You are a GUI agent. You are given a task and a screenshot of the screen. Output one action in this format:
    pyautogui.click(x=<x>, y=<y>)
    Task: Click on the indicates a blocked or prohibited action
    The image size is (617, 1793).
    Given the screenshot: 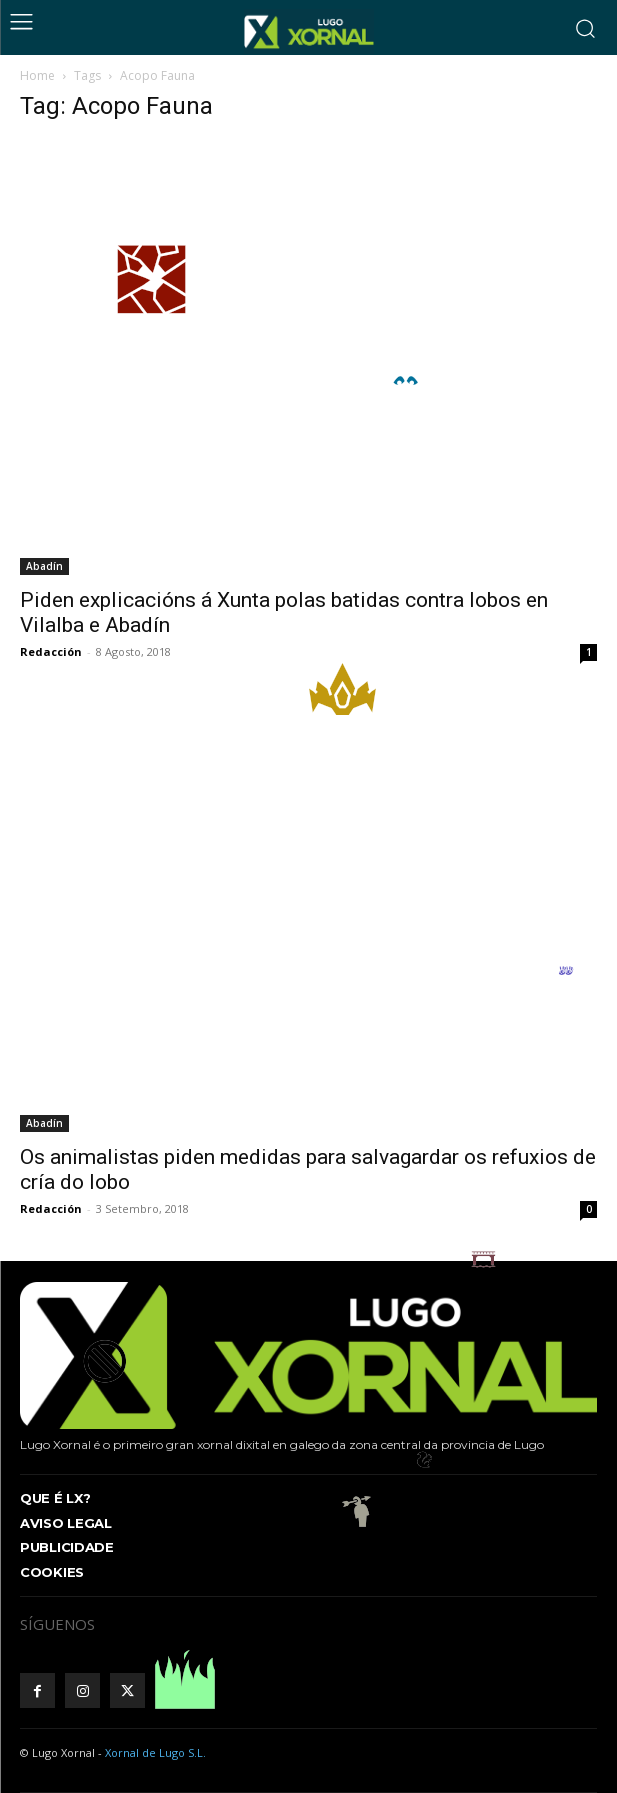 What is the action you would take?
    pyautogui.click(x=105, y=1361)
    